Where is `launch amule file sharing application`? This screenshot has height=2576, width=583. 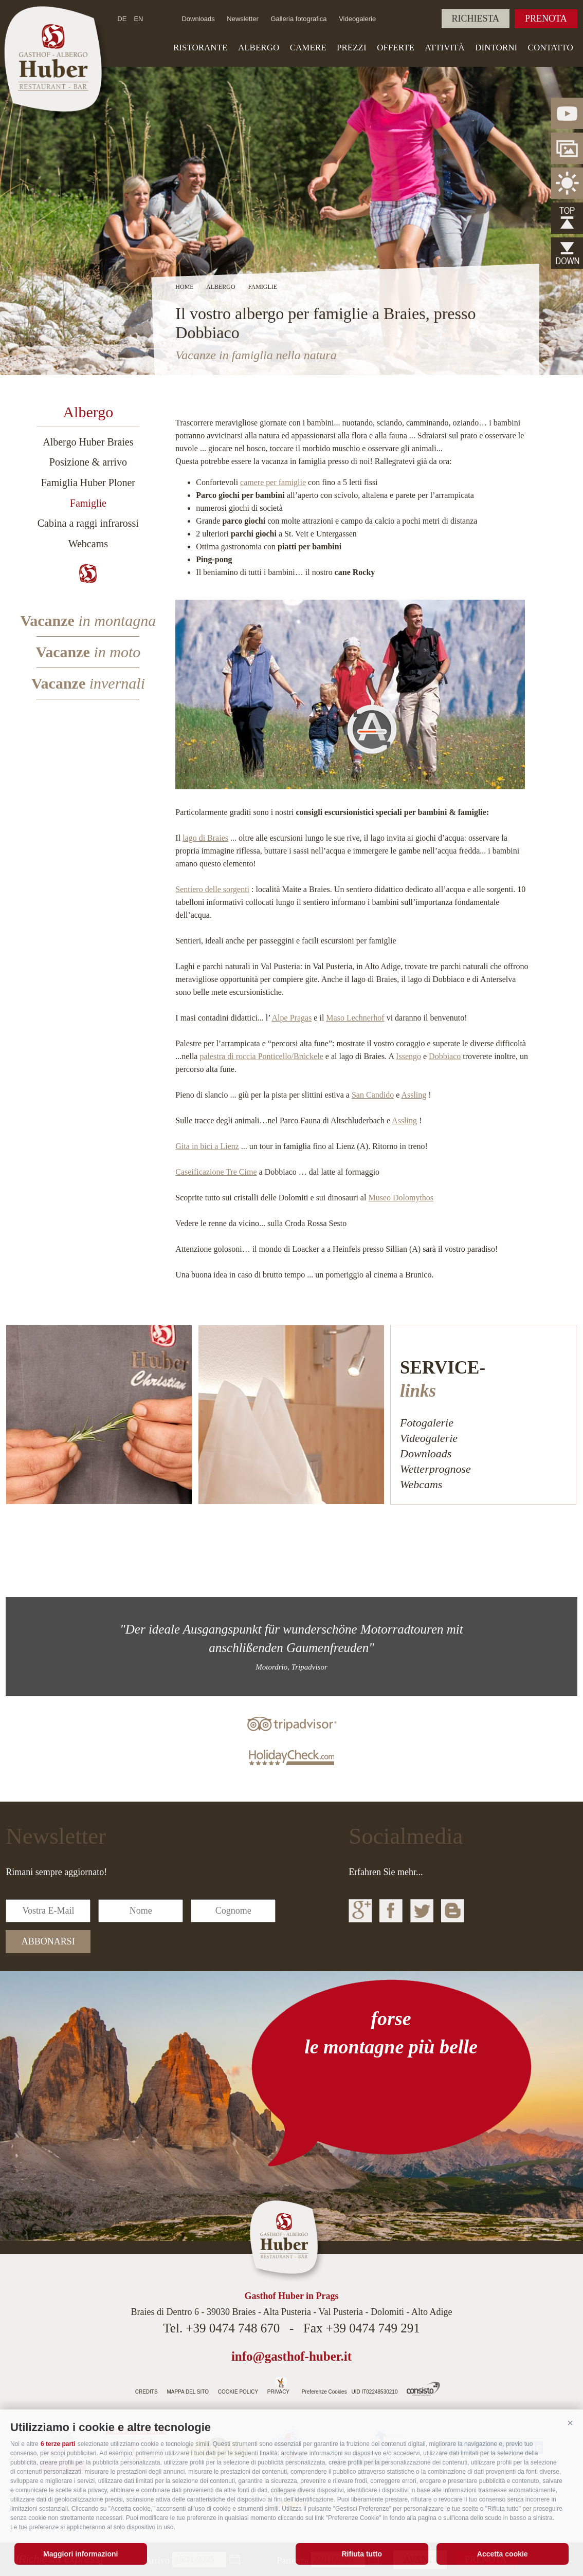 launch amule file sharing application is located at coordinates (281, 2383).